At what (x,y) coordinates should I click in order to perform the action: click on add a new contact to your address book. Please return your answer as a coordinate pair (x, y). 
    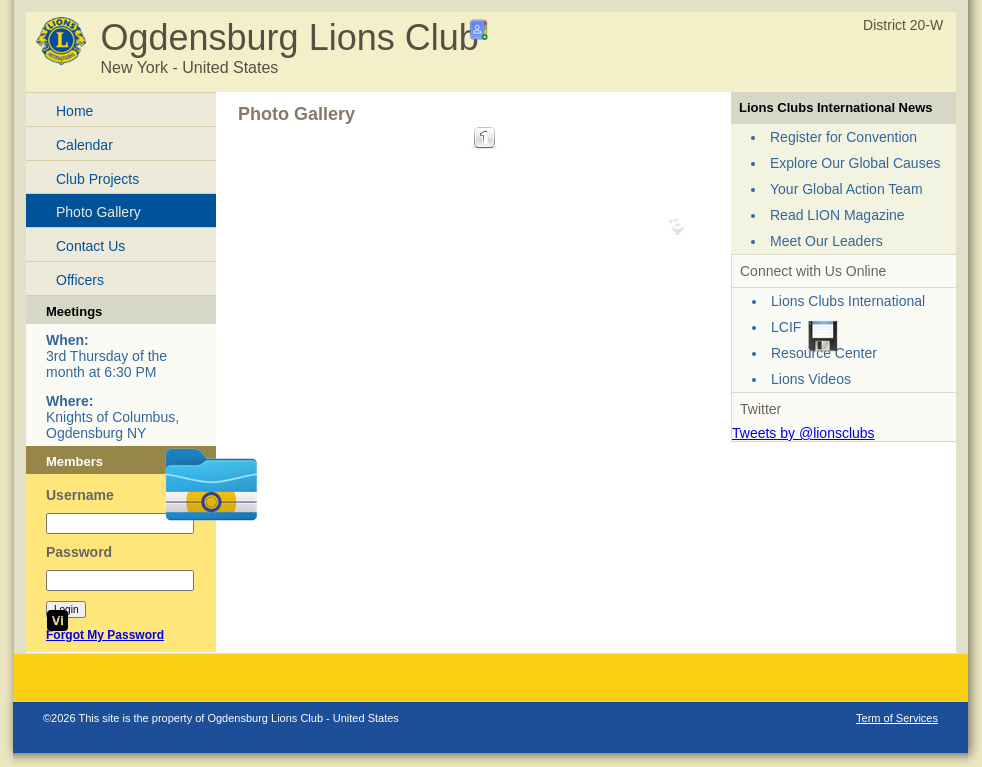
    Looking at the image, I should click on (478, 29).